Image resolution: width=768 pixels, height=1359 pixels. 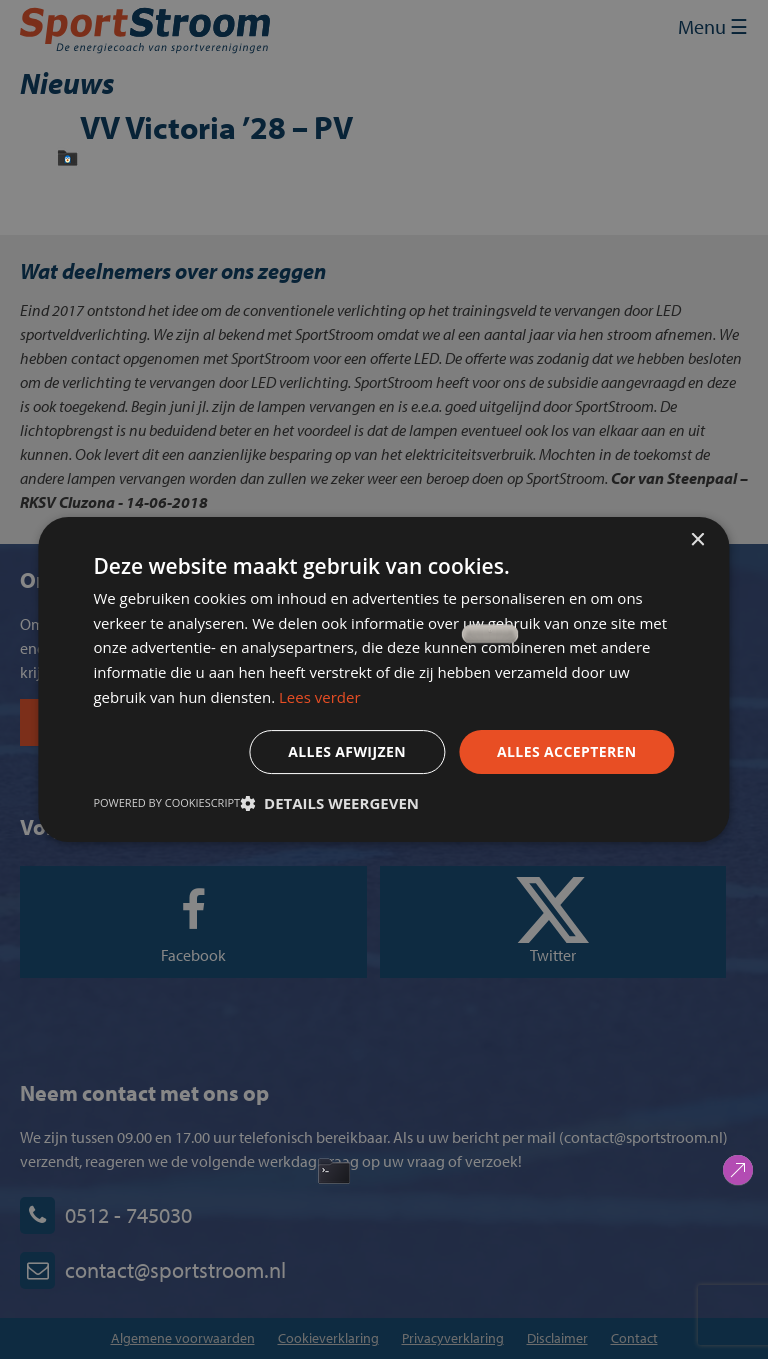 What do you see at coordinates (738, 1170) in the screenshot?
I see `indicates a symbolic link or shortcut to another file` at bounding box center [738, 1170].